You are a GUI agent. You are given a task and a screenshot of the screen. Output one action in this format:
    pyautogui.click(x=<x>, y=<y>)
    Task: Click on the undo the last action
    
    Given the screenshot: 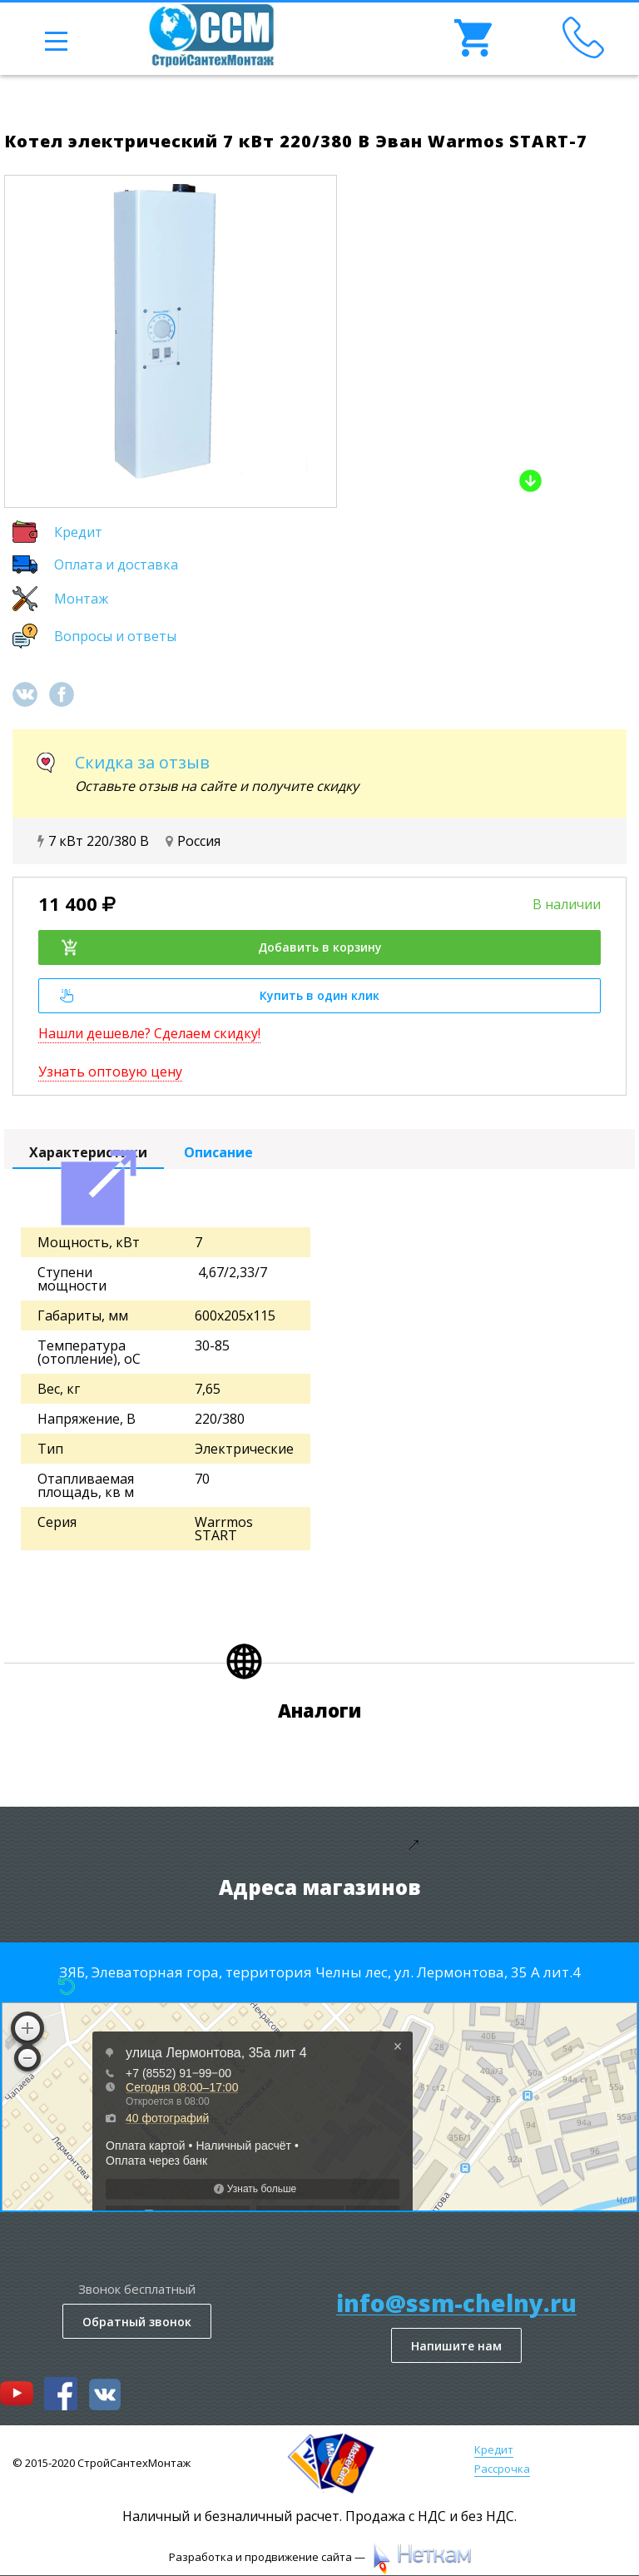 What is the action you would take?
    pyautogui.click(x=67, y=1987)
    